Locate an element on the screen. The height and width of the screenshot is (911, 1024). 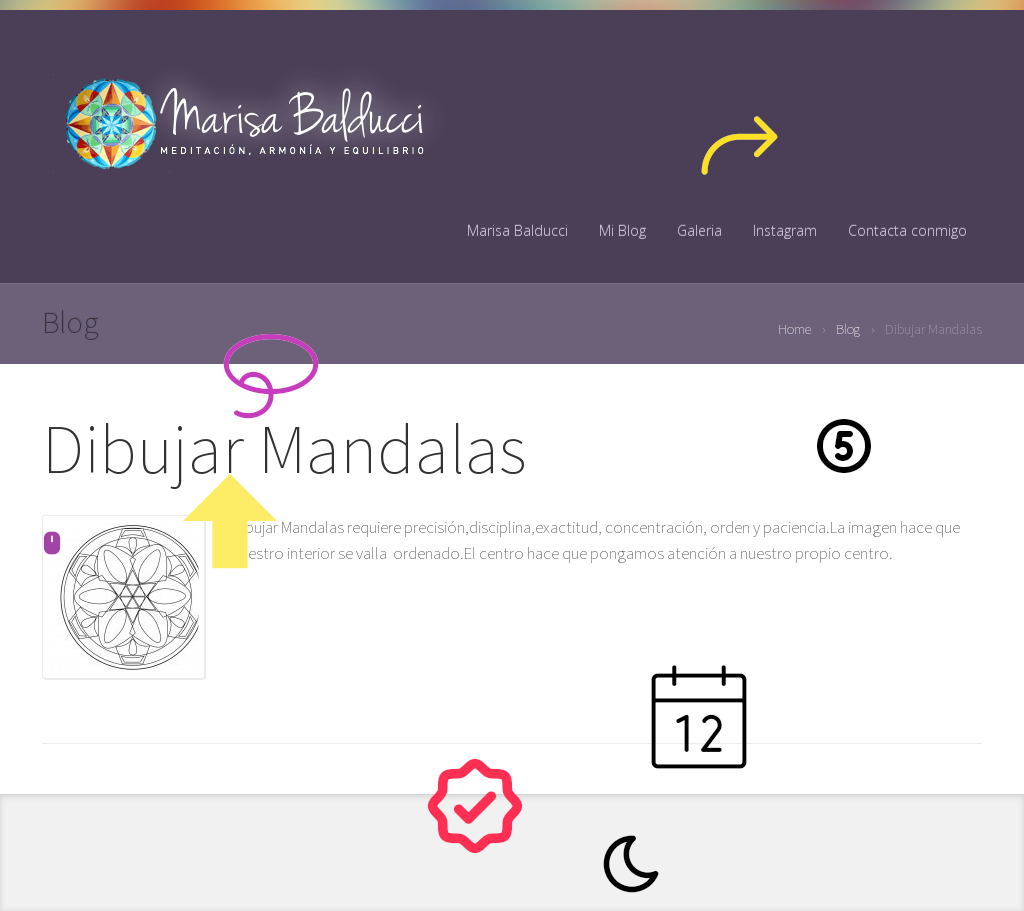
share or forward content is located at coordinates (739, 145).